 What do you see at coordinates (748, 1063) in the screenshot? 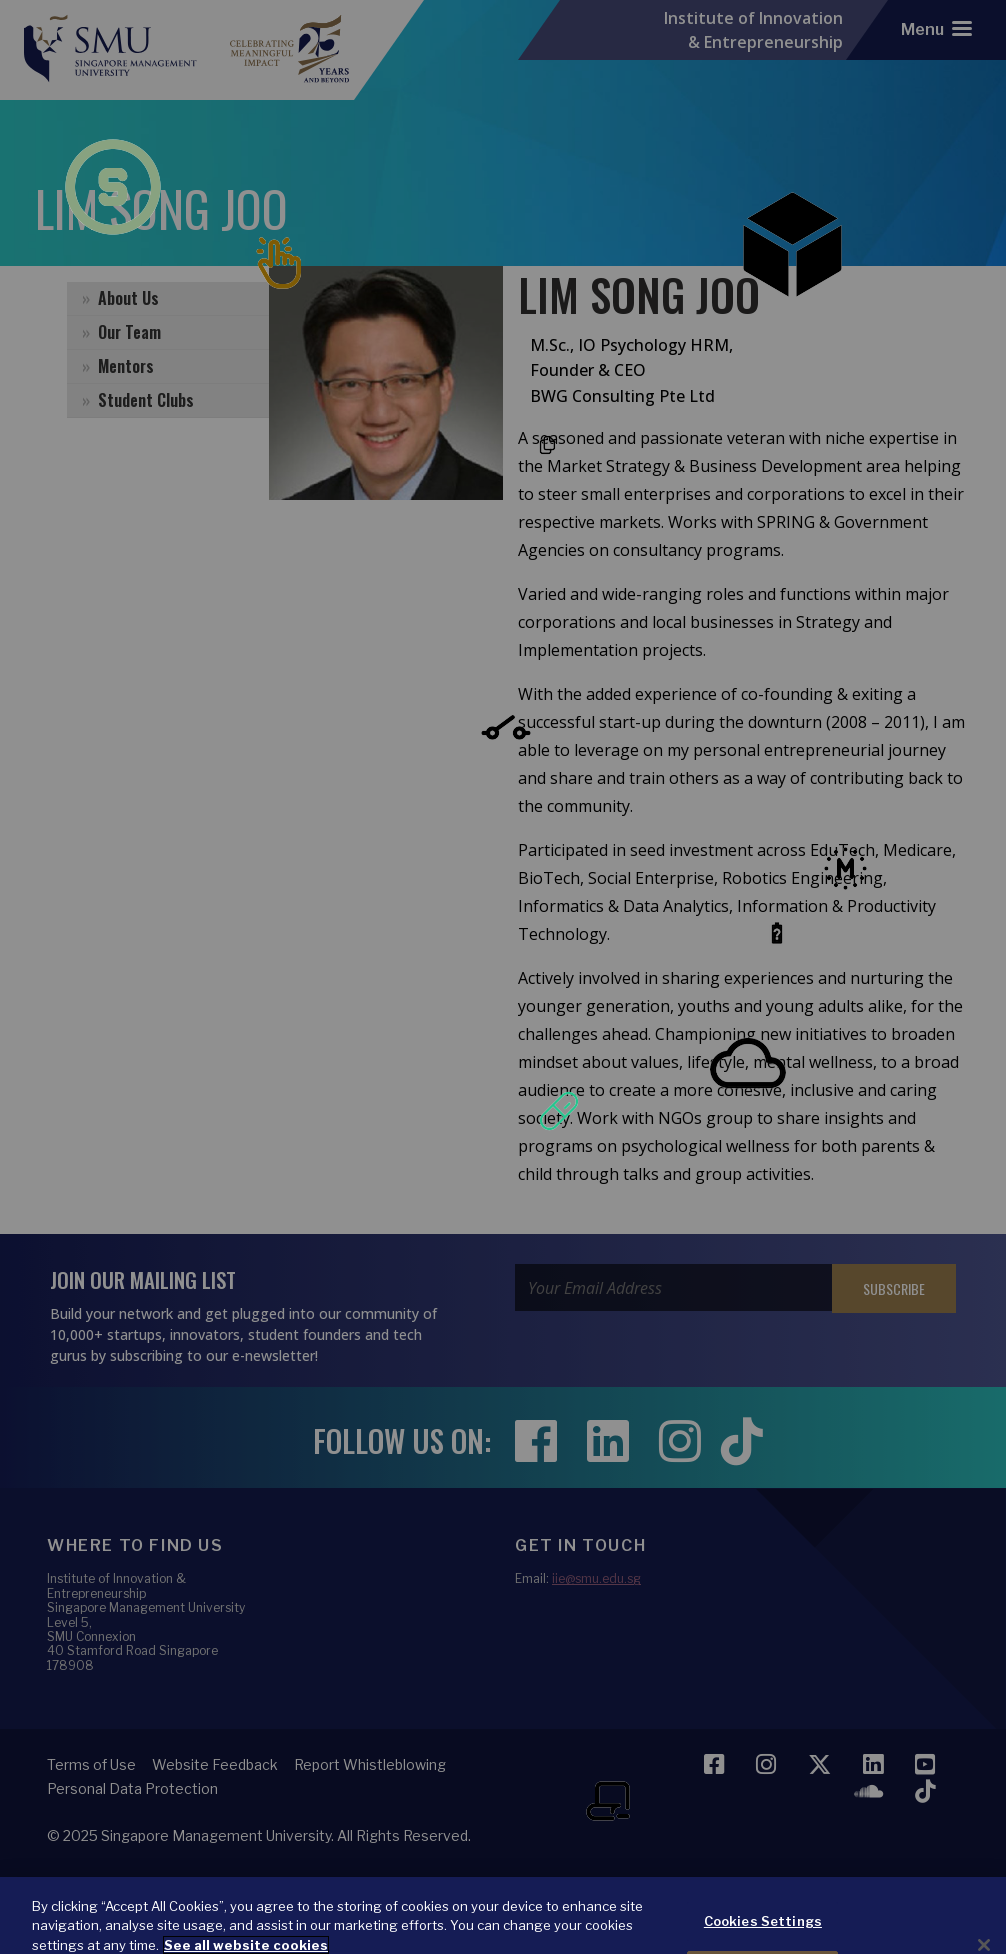
I see `view current weather conditions` at bounding box center [748, 1063].